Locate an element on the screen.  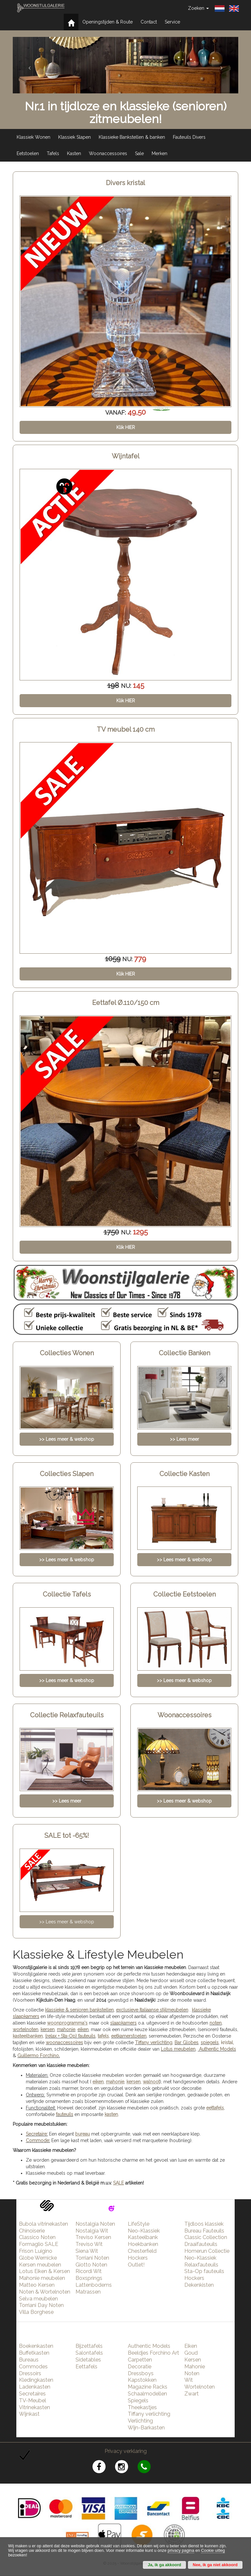
indicates VIP or premium membership status is located at coordinates (86, 1517).